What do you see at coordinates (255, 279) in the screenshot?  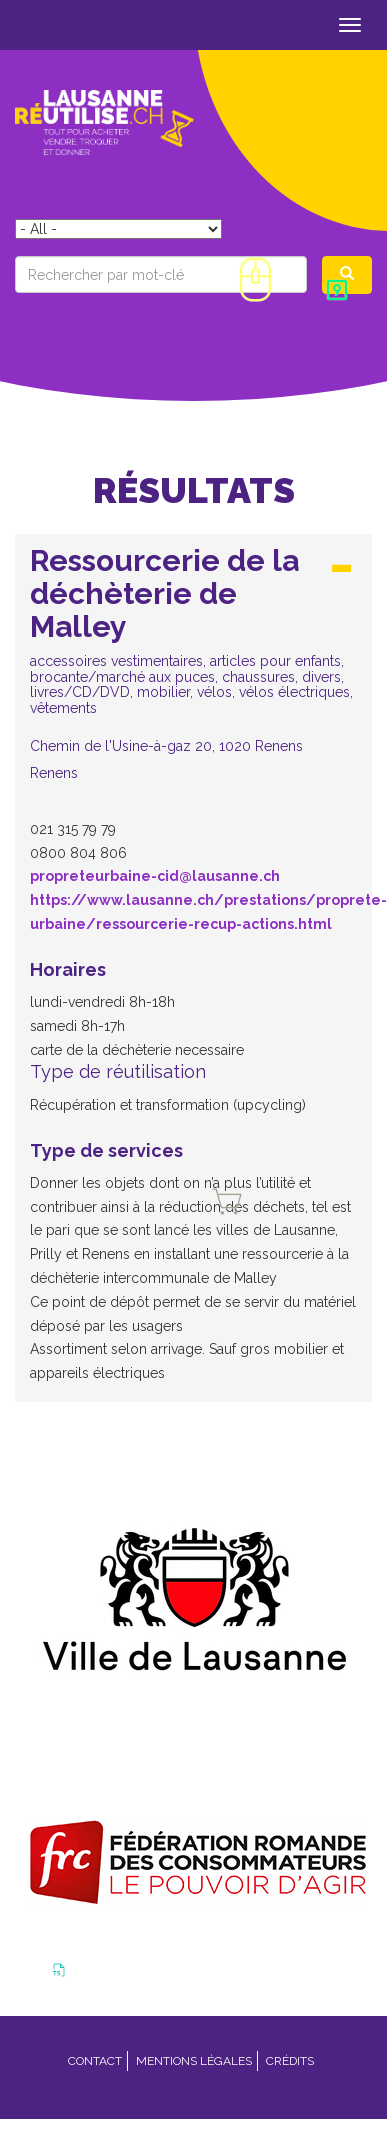 I see `middle mouse button click action` at bounding box center [255, 279].